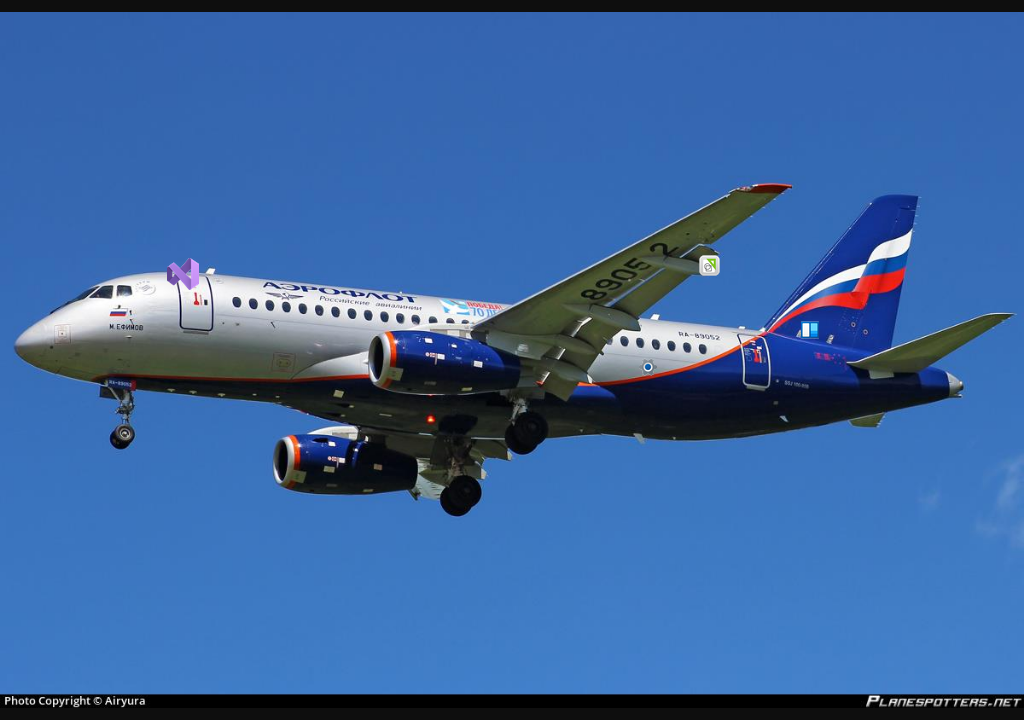  Describe the element at coordinates (183, 274) in the screenshot. I see `open Visual Studio` at that location.